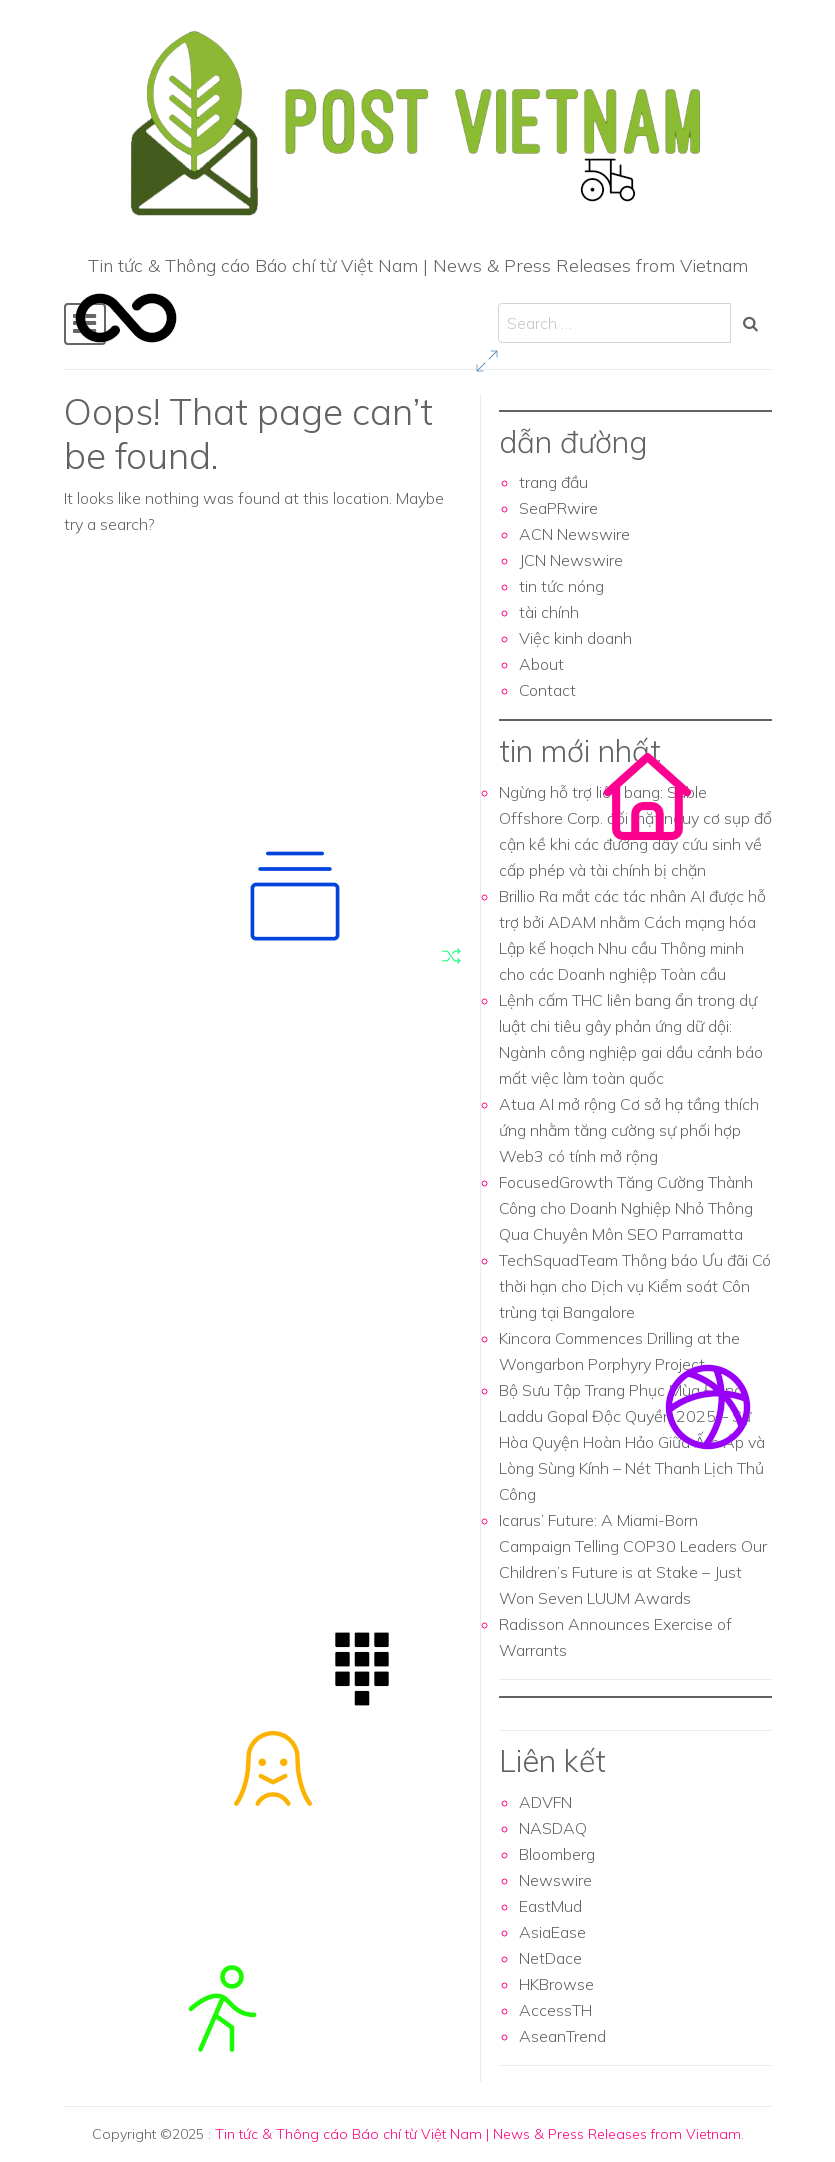 The height and width of the screenshot is (2162, 835). Describe the element at coordinates (647, 796) in the screenshot. I see `navigate to the home screen` at that location.